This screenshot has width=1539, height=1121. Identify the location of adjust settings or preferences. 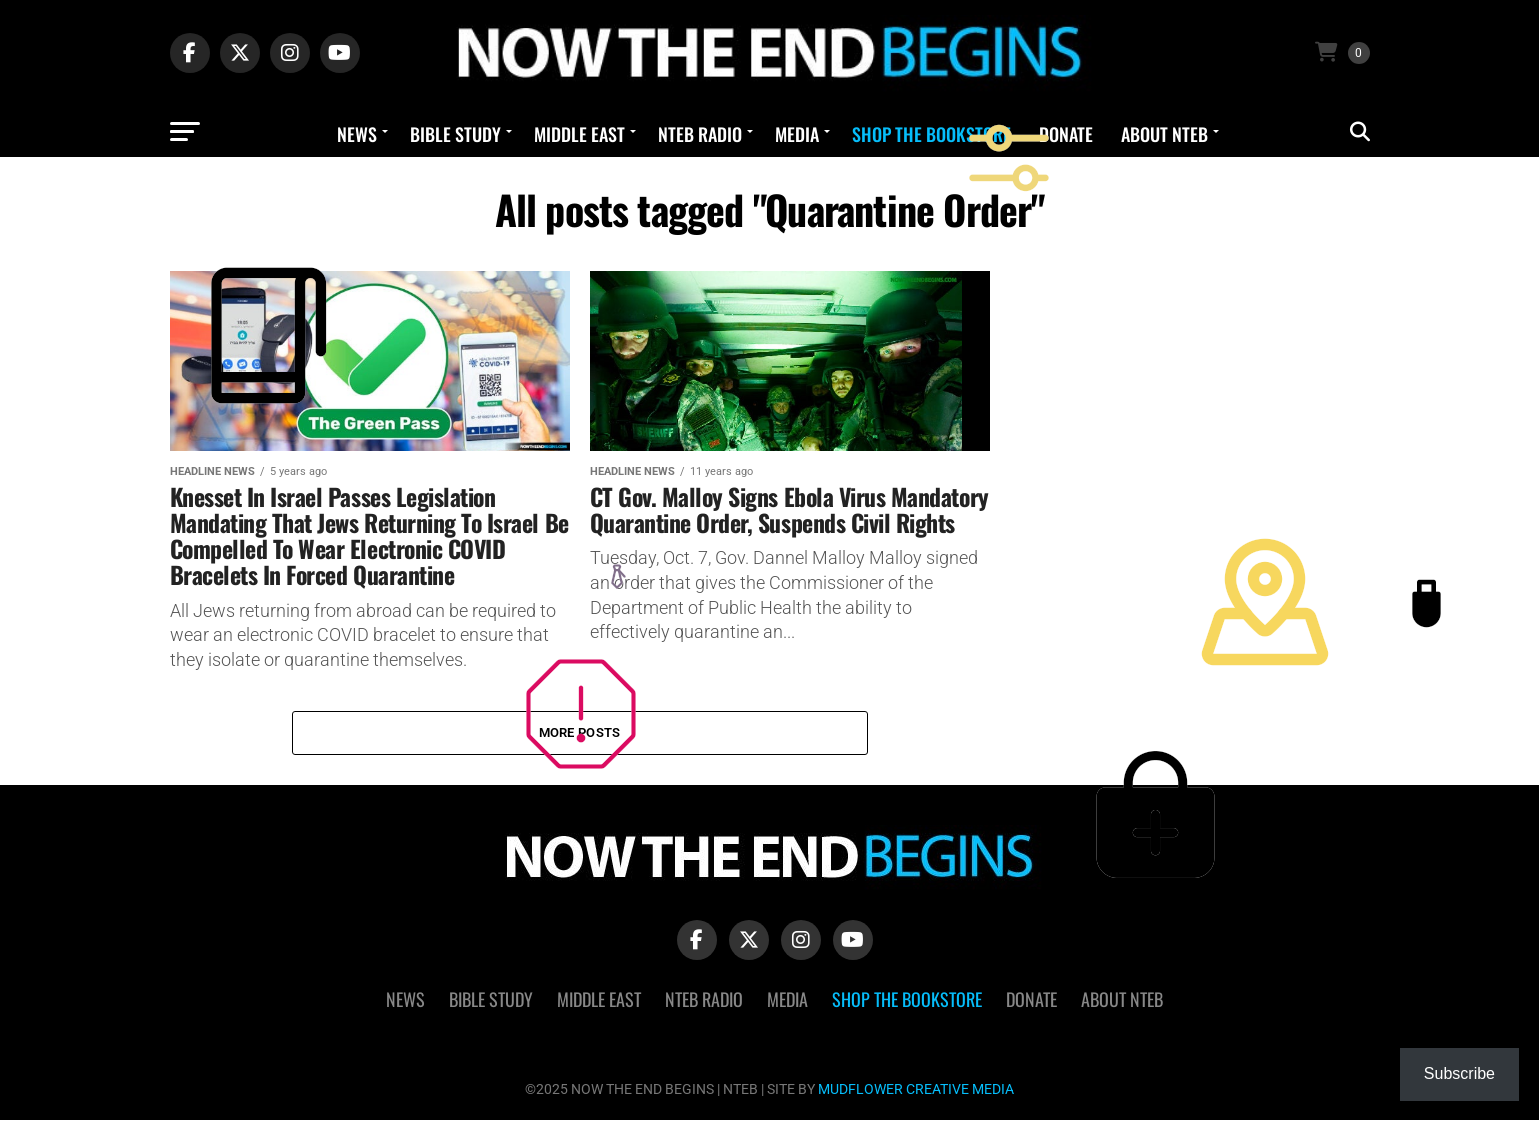
(1009, 158).